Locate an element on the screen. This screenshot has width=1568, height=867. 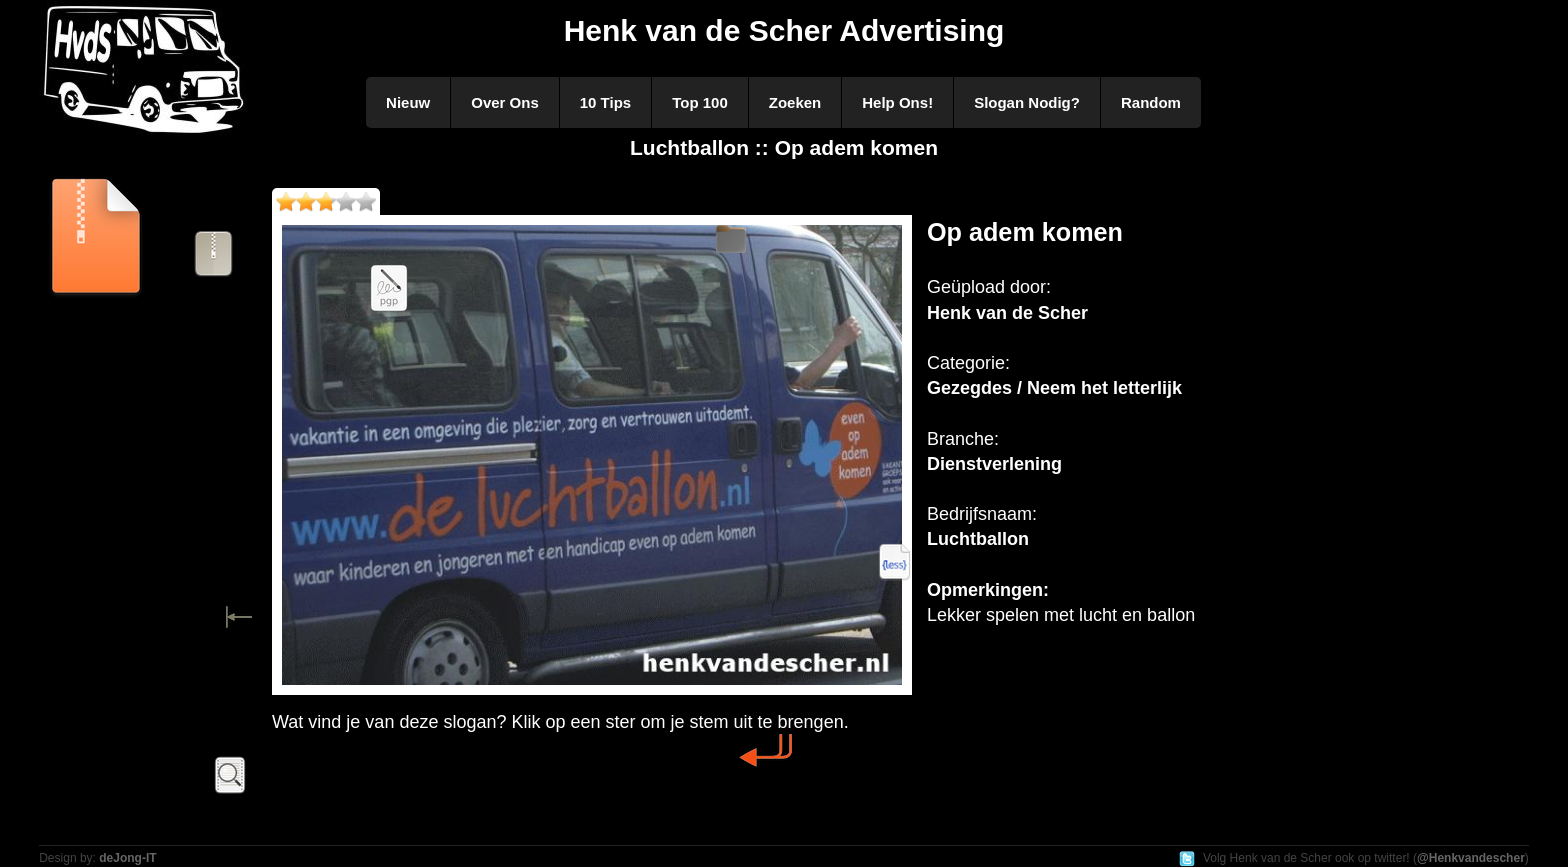
an ARJ compressed archive file is located at coordinates (96, 238).